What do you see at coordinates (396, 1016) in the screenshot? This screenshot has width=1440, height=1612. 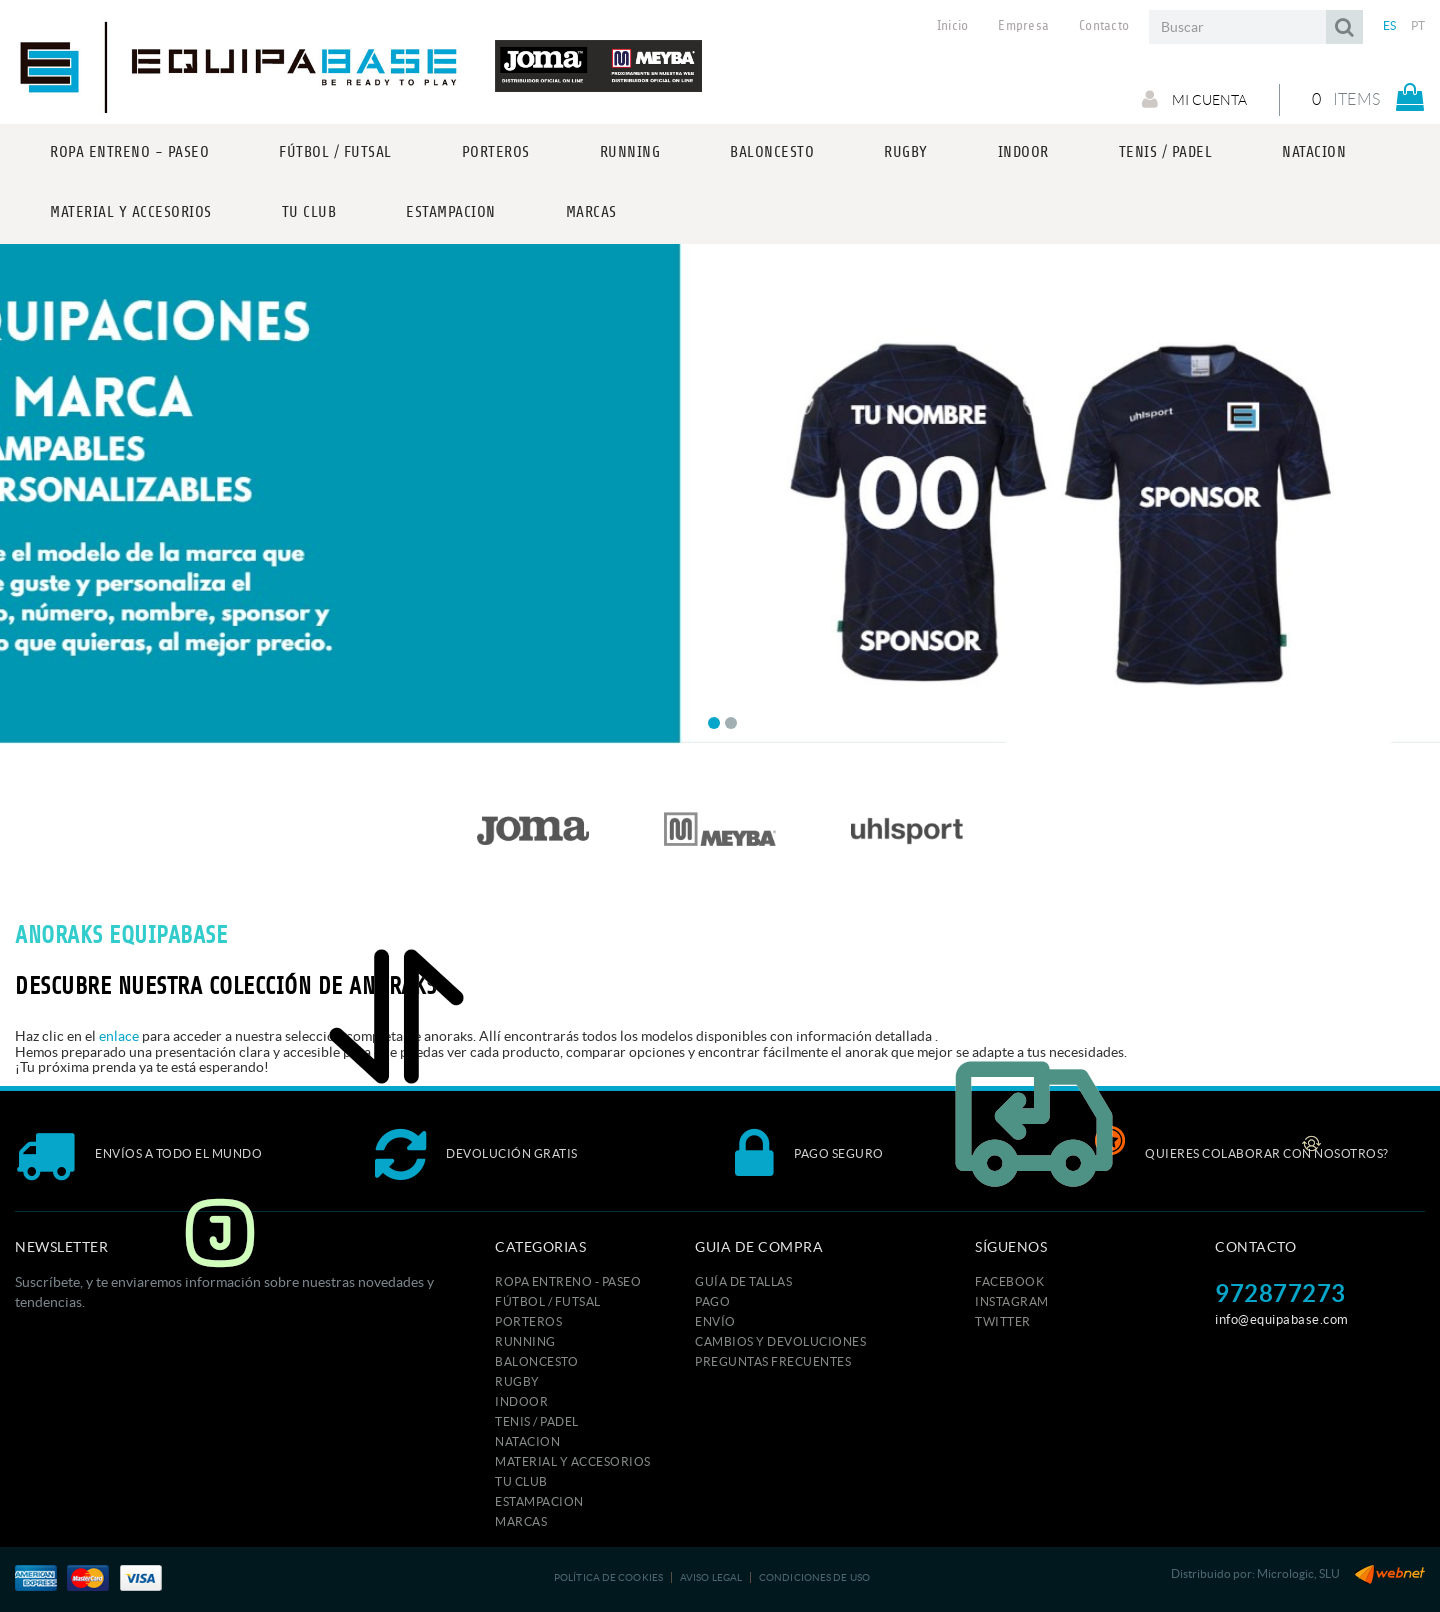 I see `transfer data between devices` at bounding box center [396, 1016].